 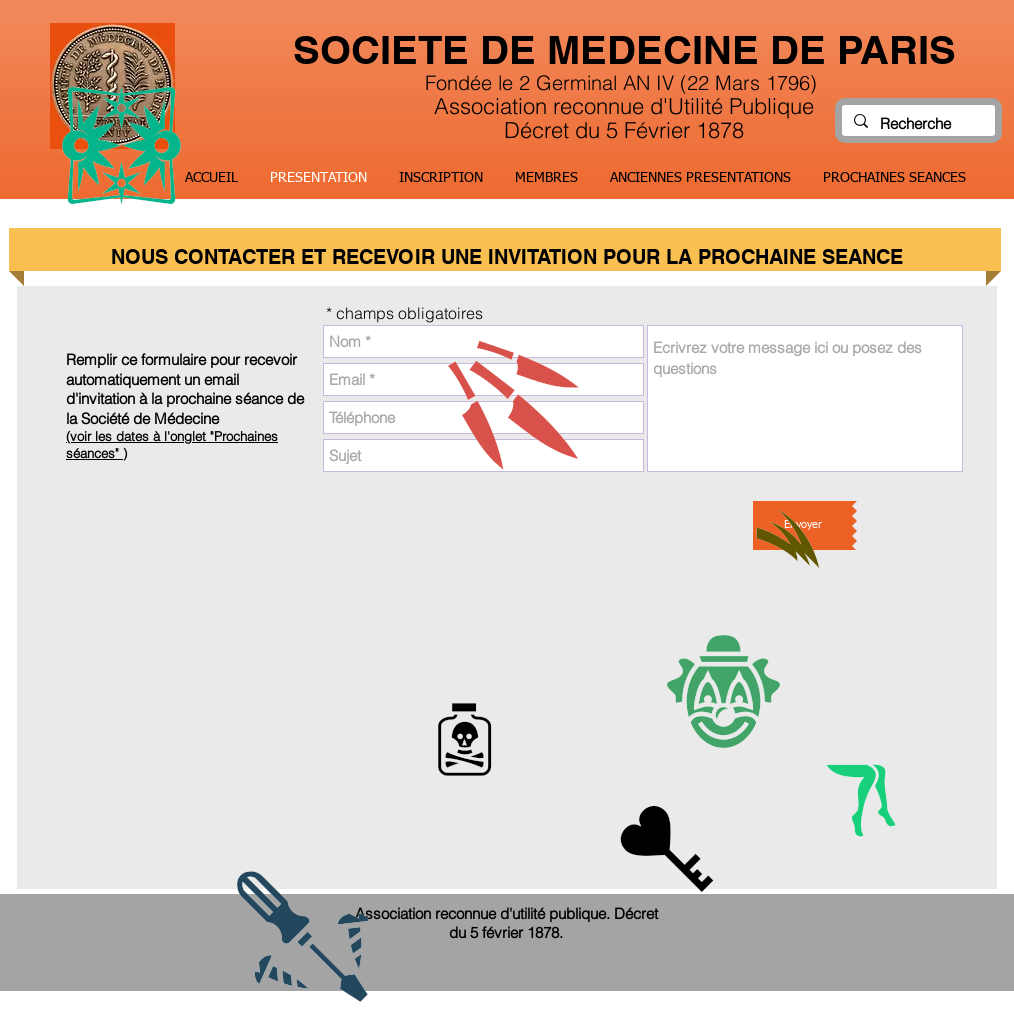 I want to click on decorative tile or pattern element, so click(x=121, y=145).